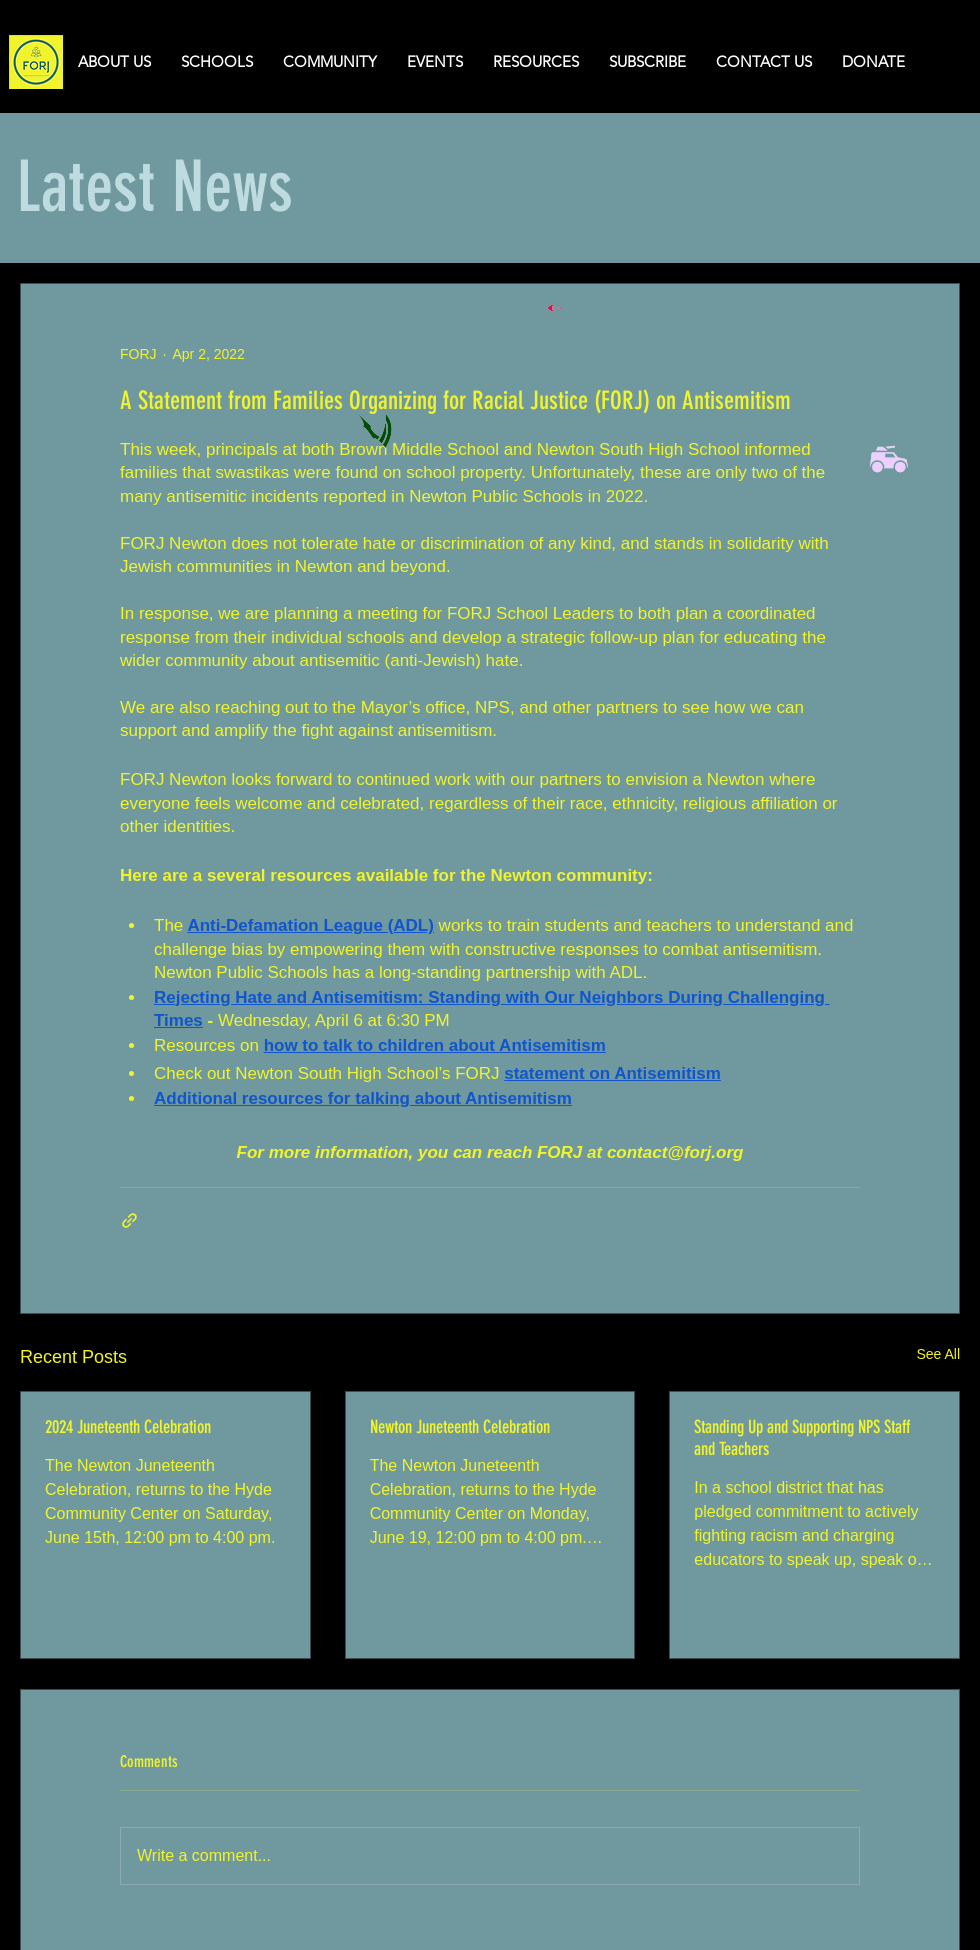 This screenshot has width=980, height=1950. What do you see at coordinates (889, 459) in the screenshot?
I see `select jeep or off-road vehicle` at bounding box center [889, 459].